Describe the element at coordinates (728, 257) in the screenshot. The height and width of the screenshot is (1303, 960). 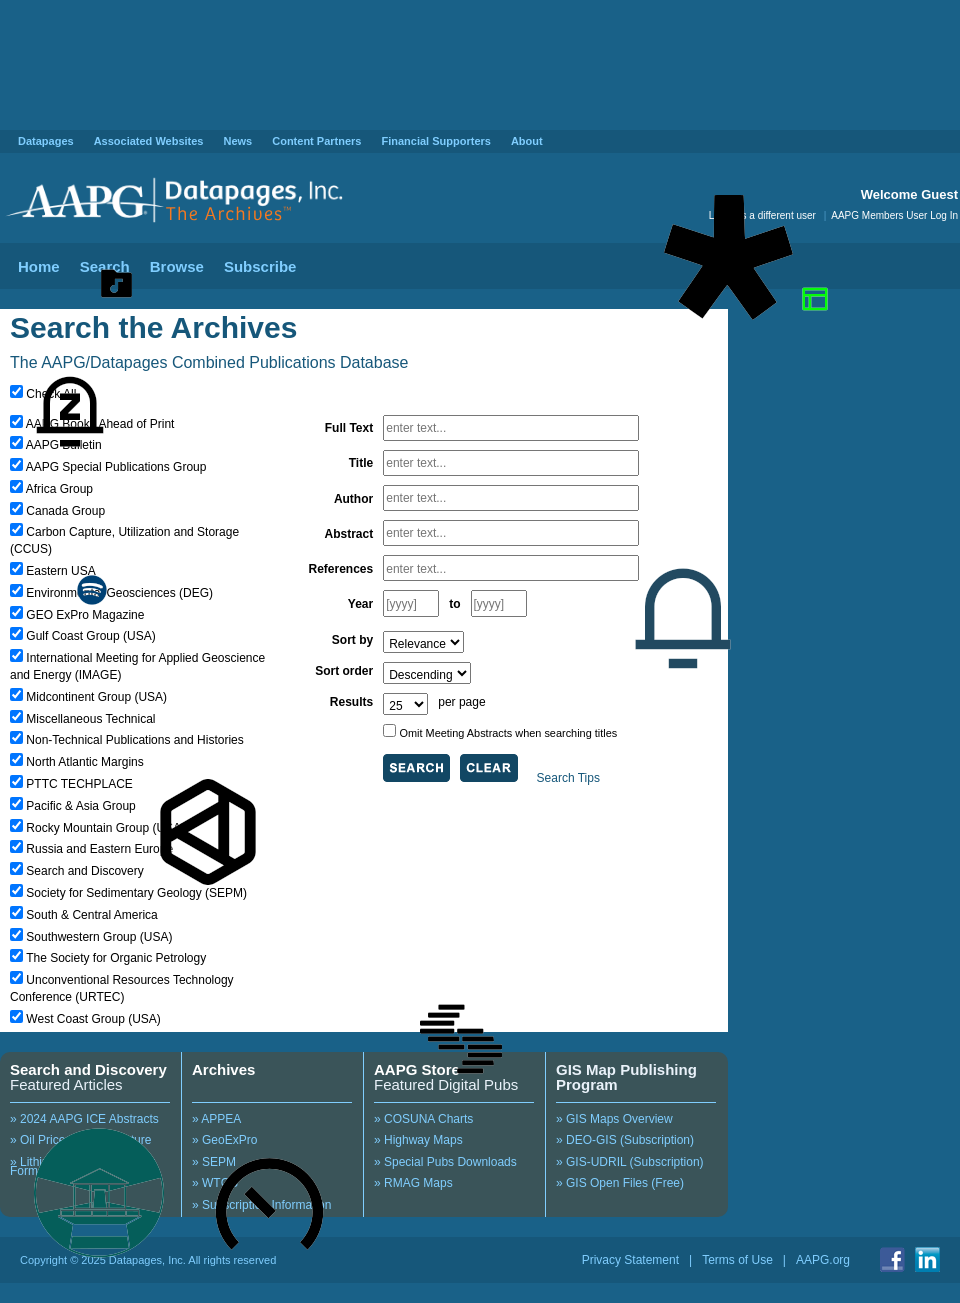
I see `diaspora social network logo` at that location.